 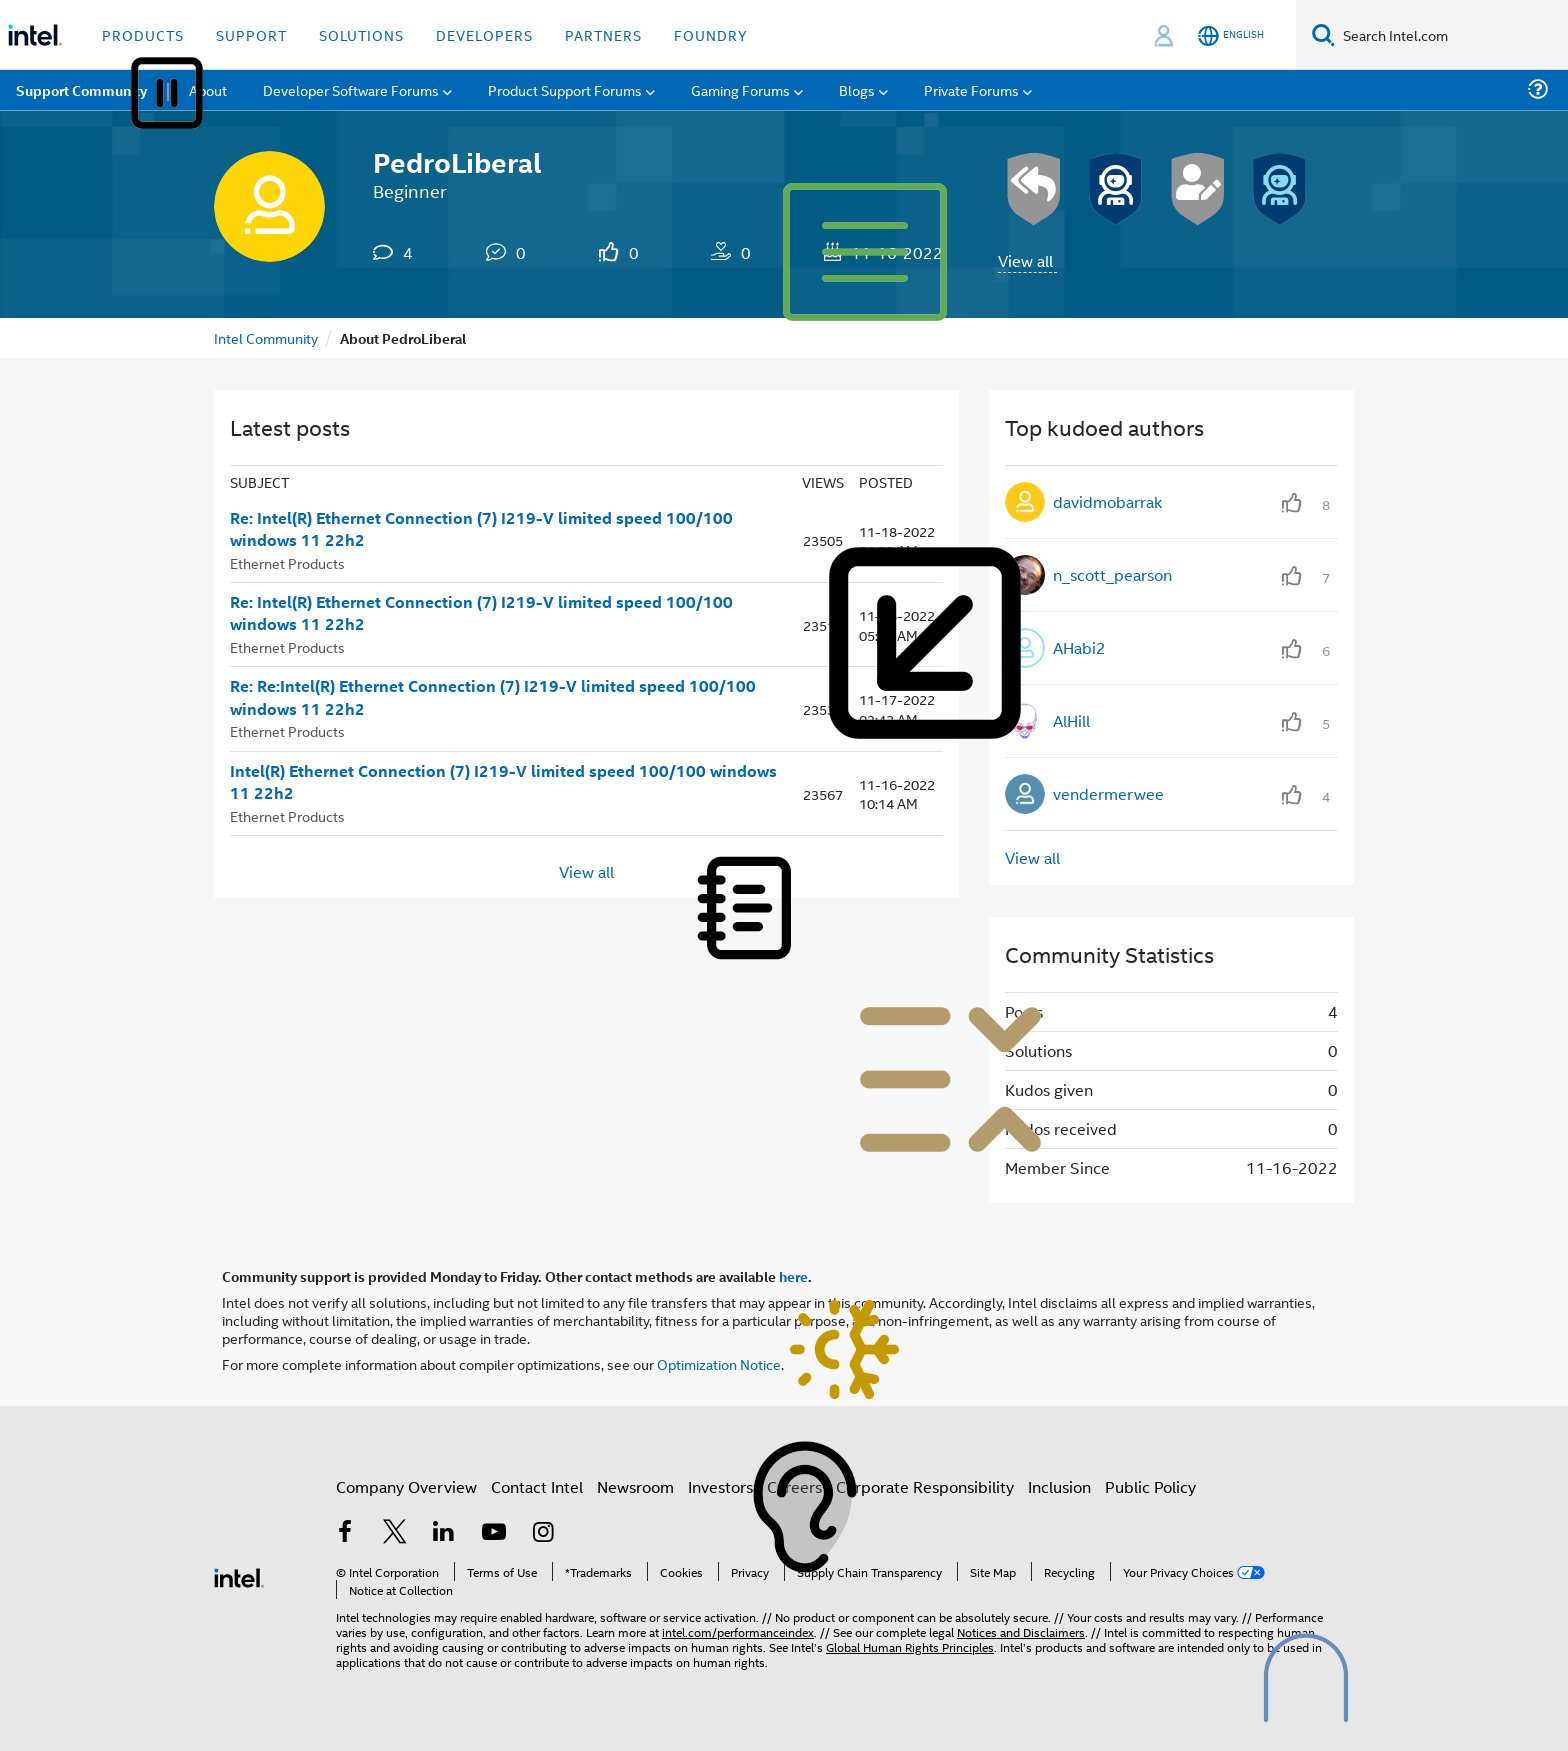 I want to click on view article or document content, so click(x=865, y=252).